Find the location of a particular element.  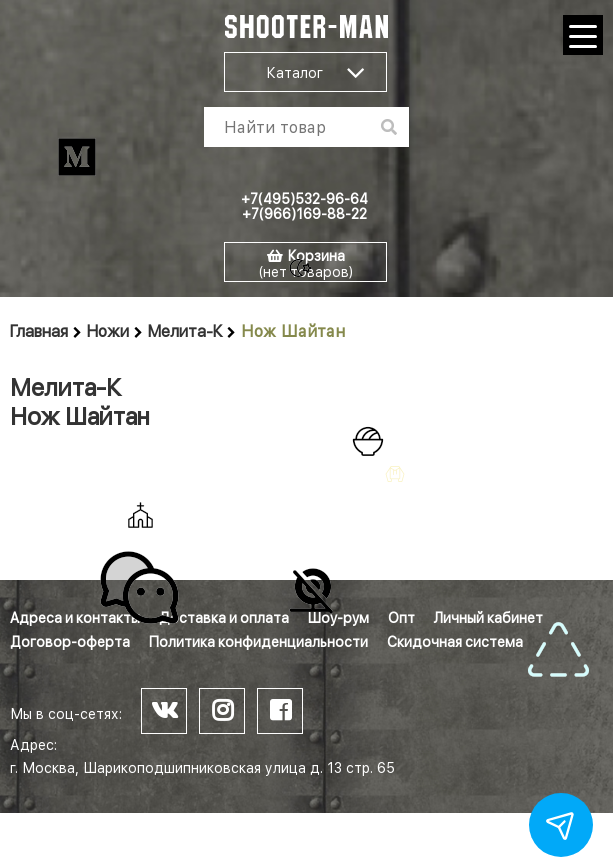

indicates Islamic religious content or features is located at coordinates (300, 268).